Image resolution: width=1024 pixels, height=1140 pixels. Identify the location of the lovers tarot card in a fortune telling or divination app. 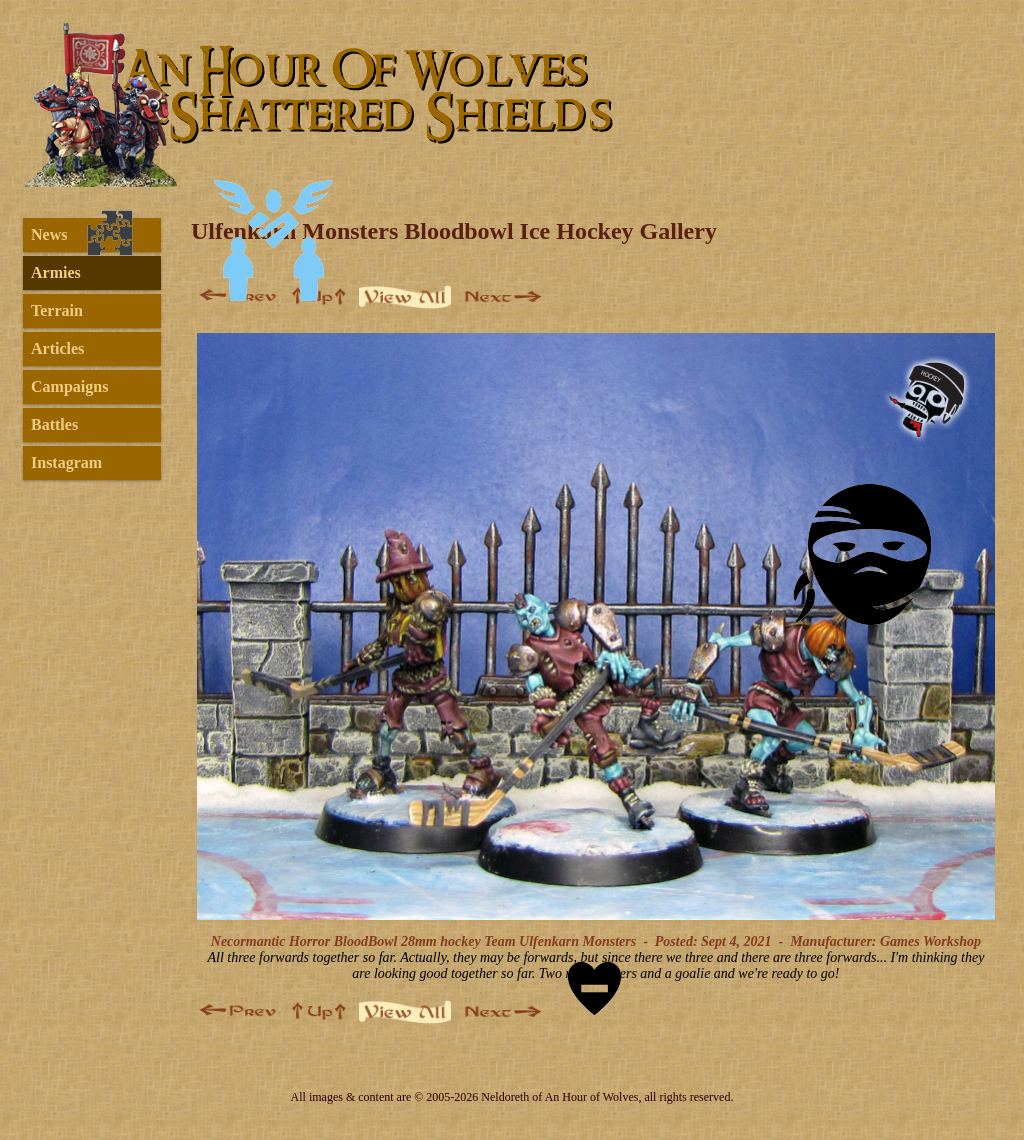
(273, 241).